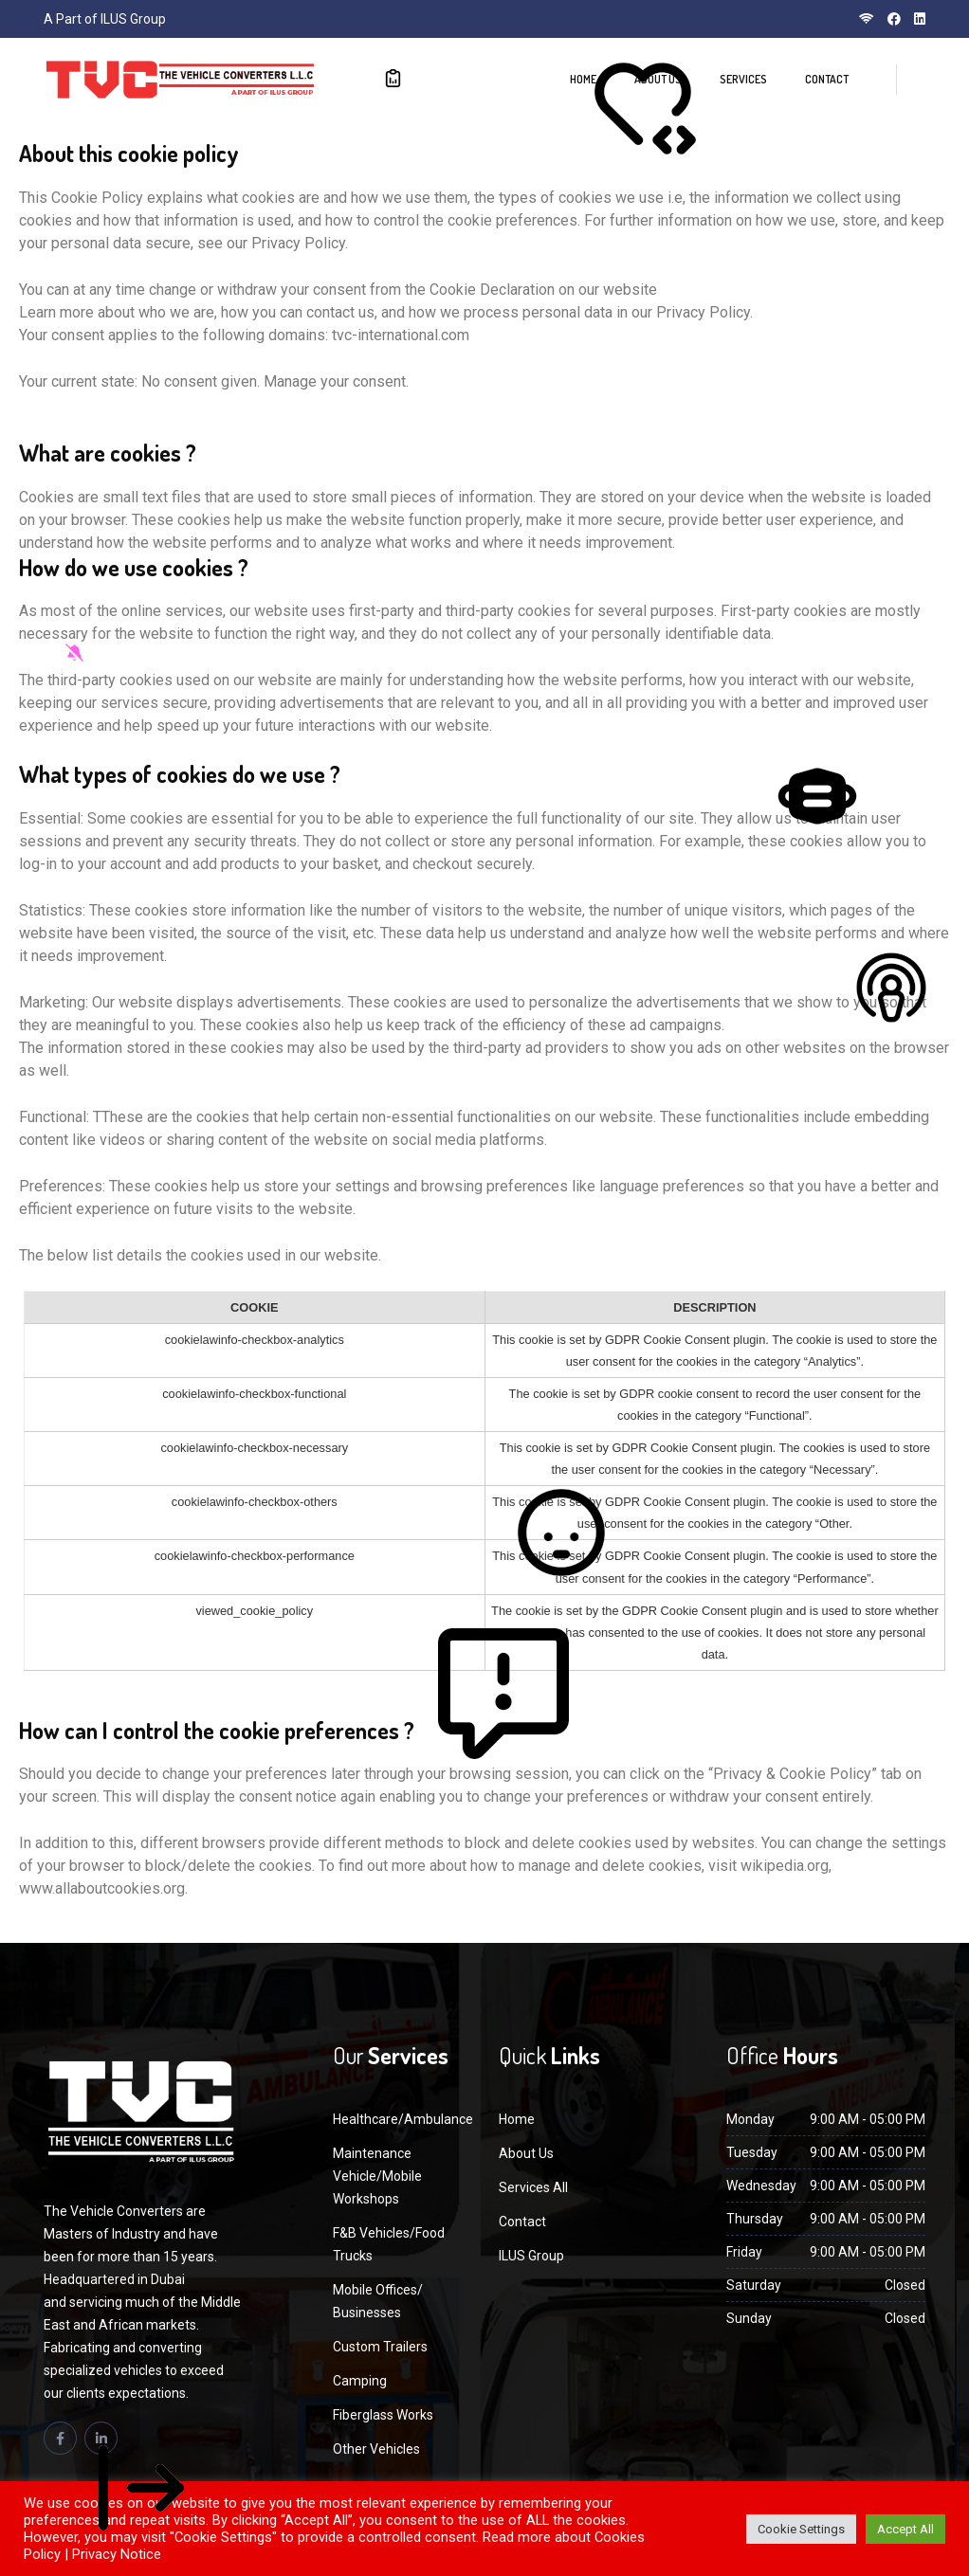 Image resolution: width=969 pixels, height=2576 pixels. Describe the element at coordinates (561, 1533) in the screenshot. I see `indicates a sad or disappointed mood` at that location.